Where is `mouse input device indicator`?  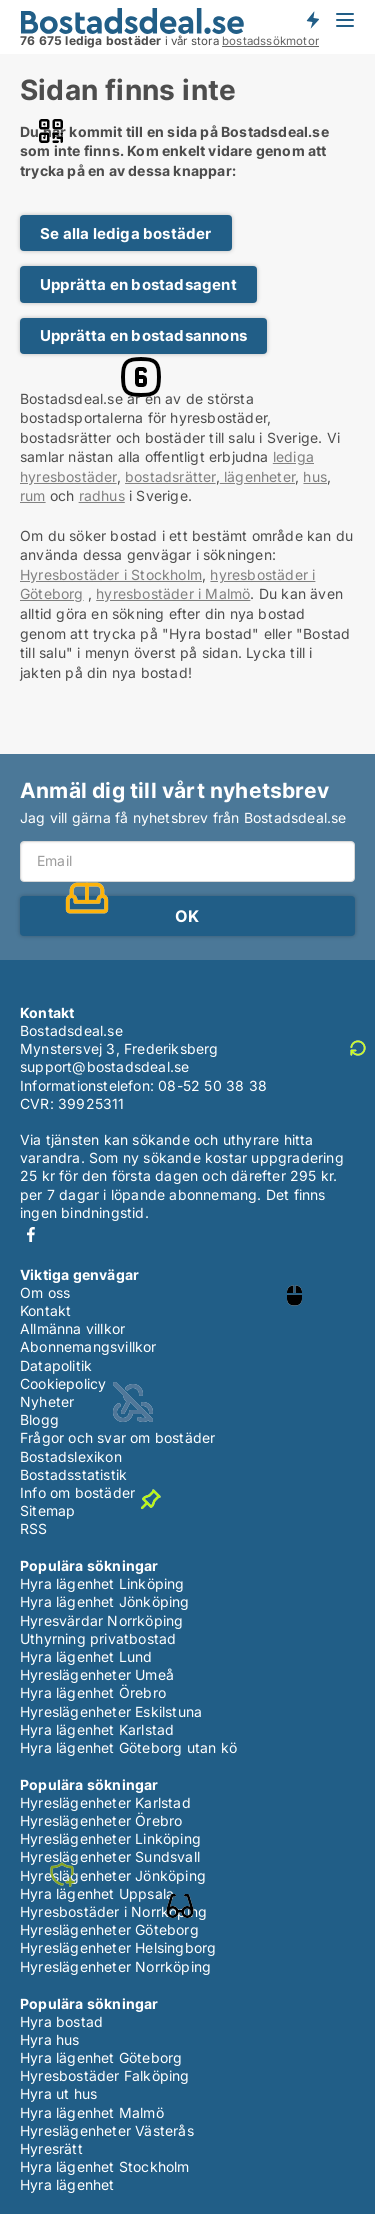
mouse input device indicator is located at coordinates (294, 1295).